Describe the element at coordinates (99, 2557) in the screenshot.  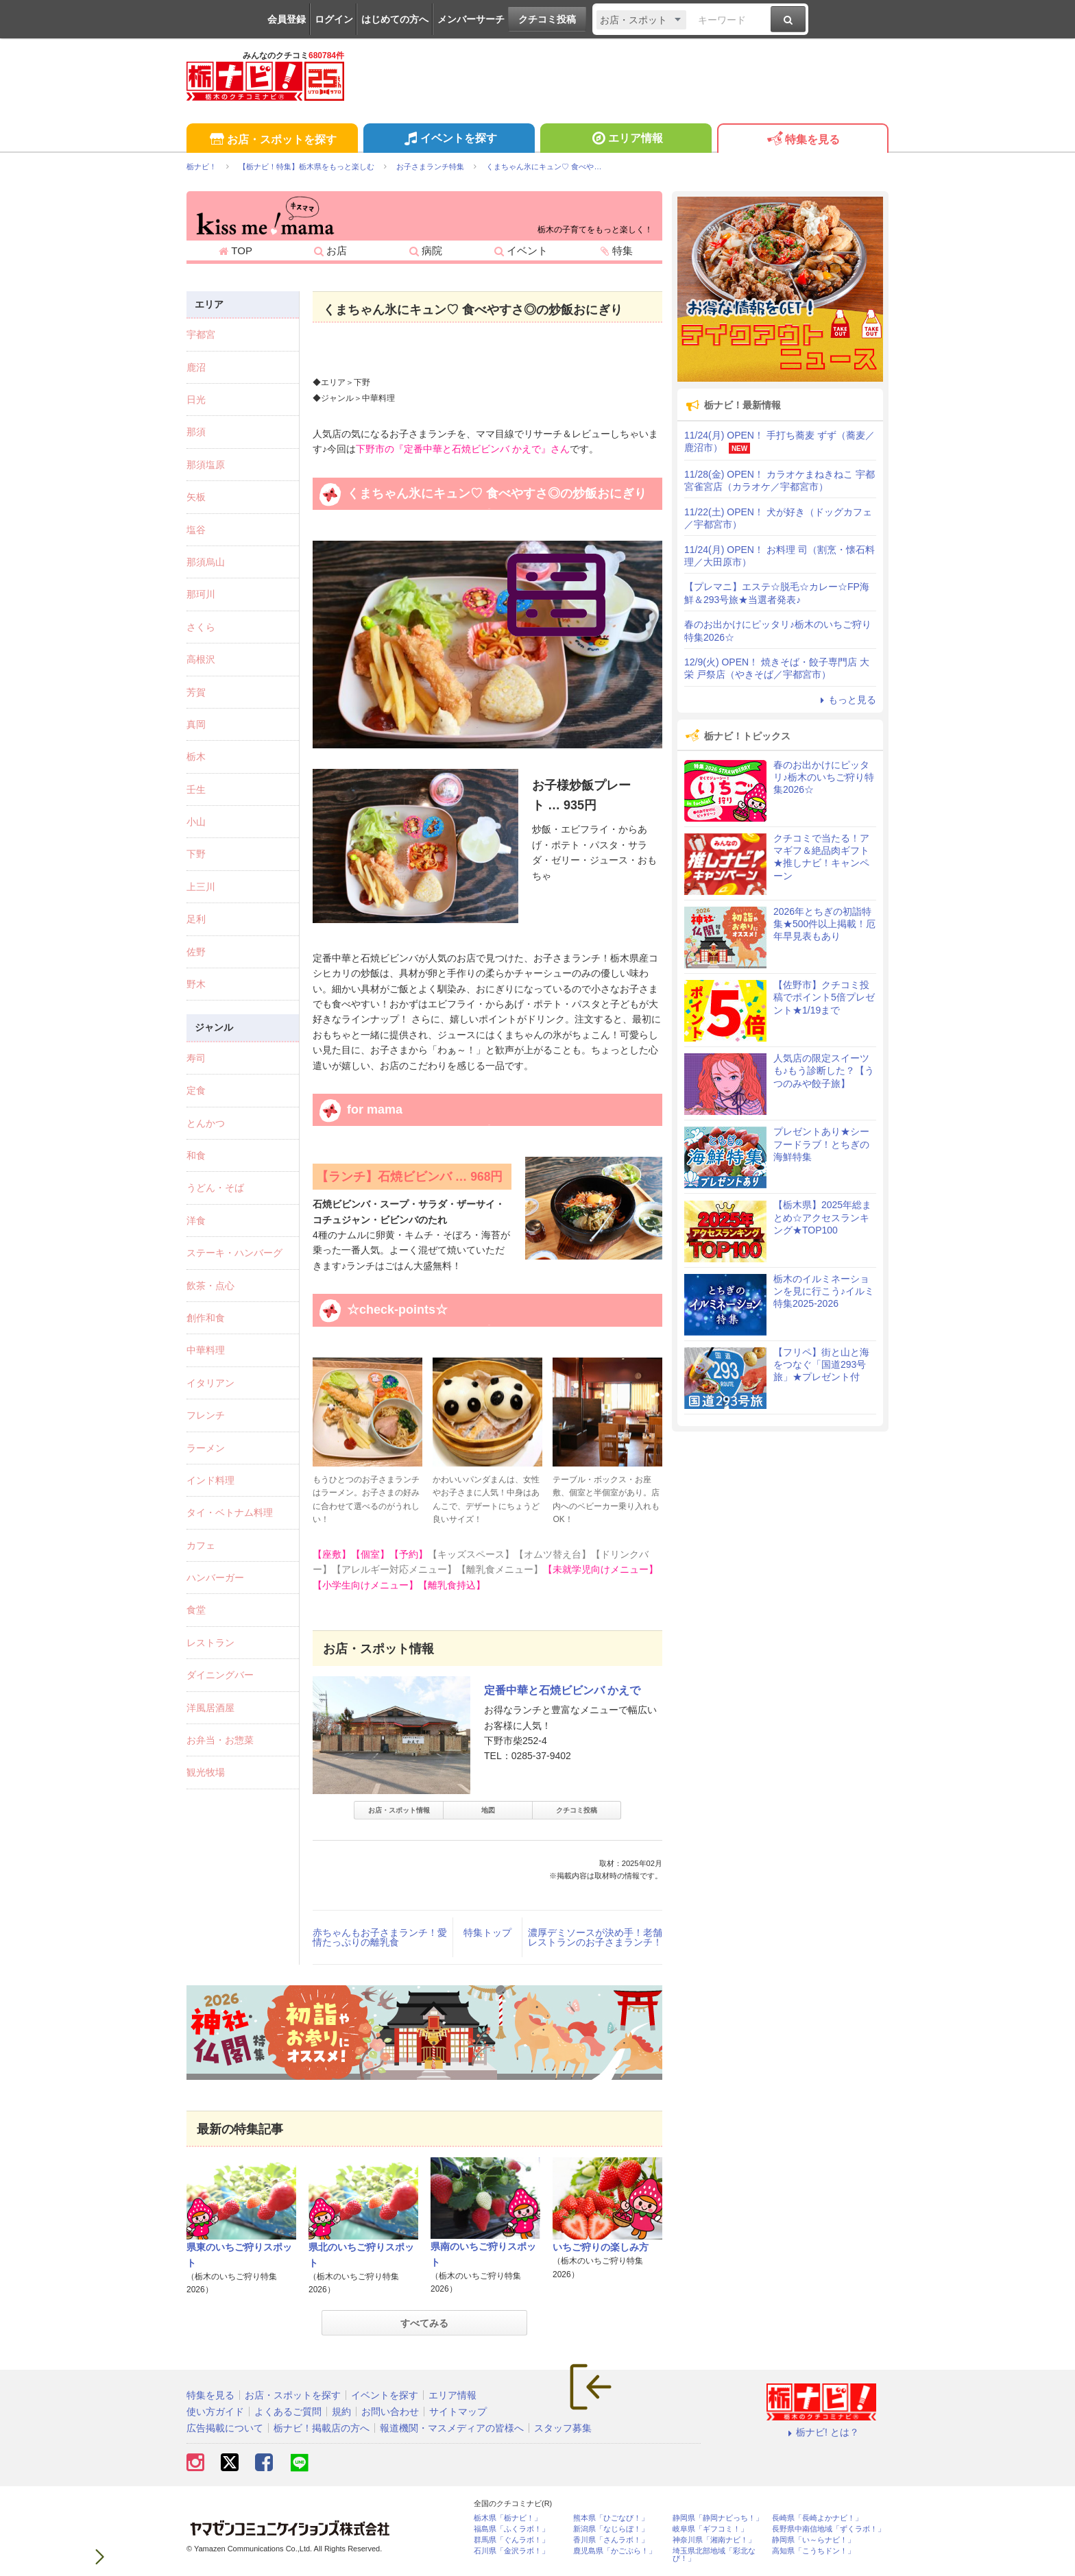
I see `navigate to the next item or page` at that location.